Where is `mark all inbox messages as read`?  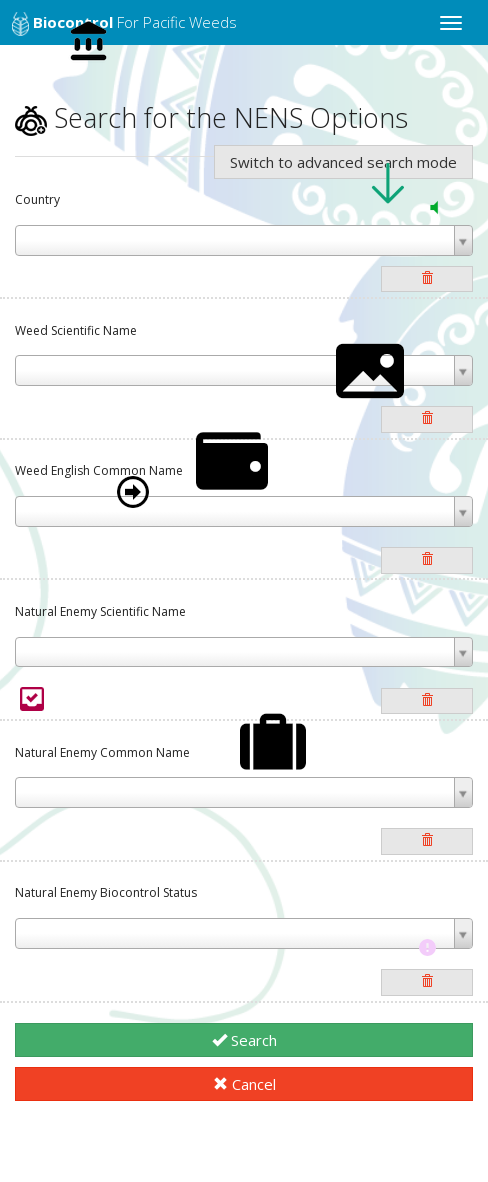 mark all inbox messages as read is located at coordinates (32, 699).